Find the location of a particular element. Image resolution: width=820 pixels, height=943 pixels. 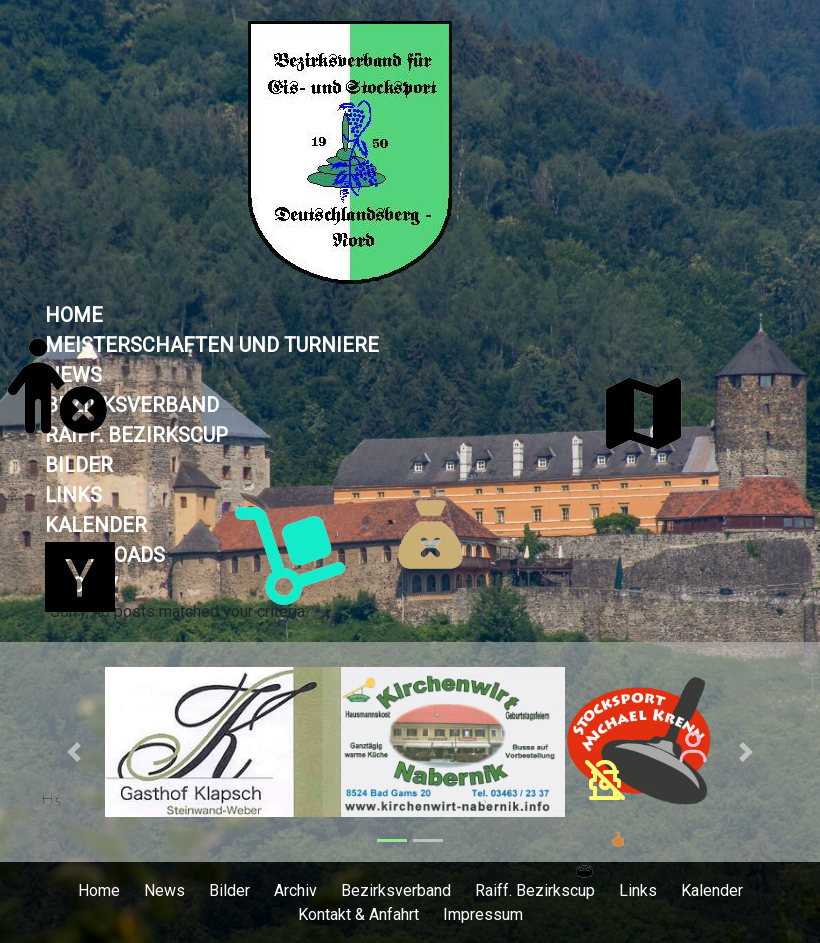

fire hydrant unavailable or out of service is located at coordinates (605, 780).